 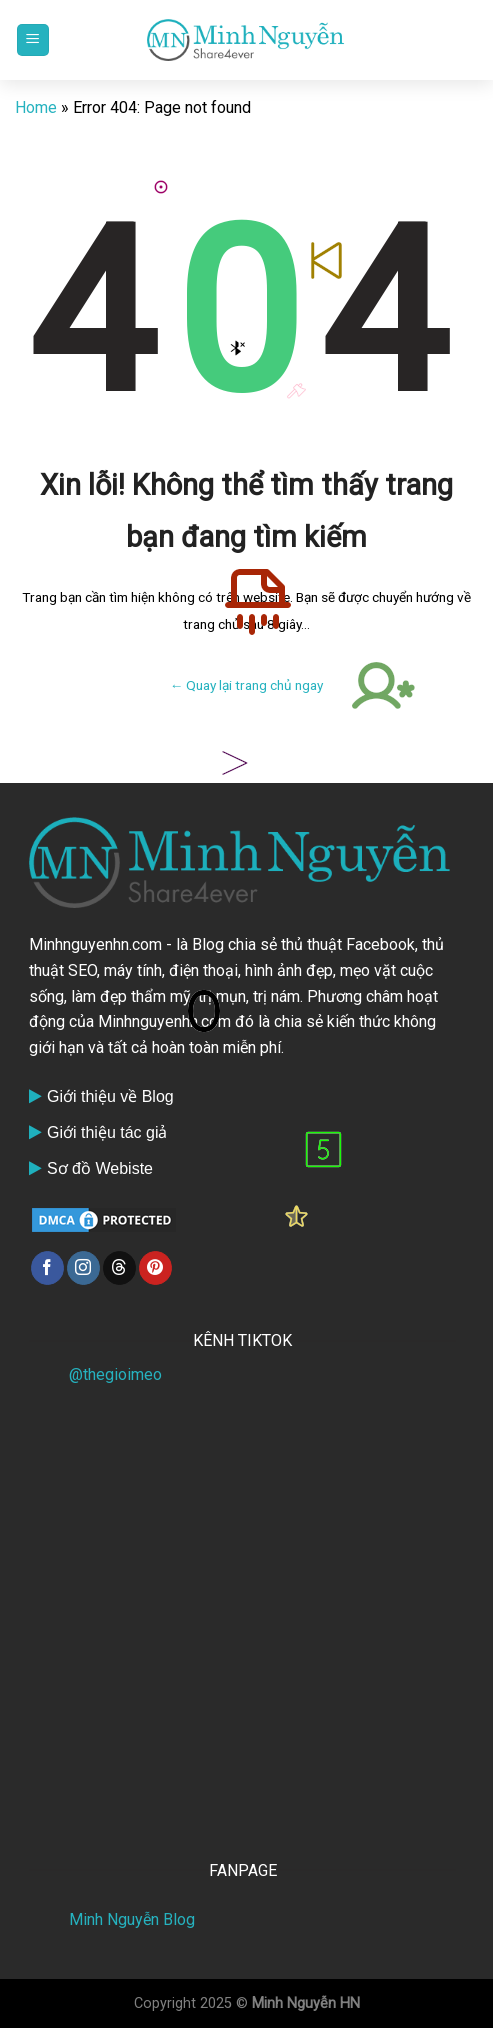 I want to click on indicates a partial or half-star rating, so click(x=296, y=1216).